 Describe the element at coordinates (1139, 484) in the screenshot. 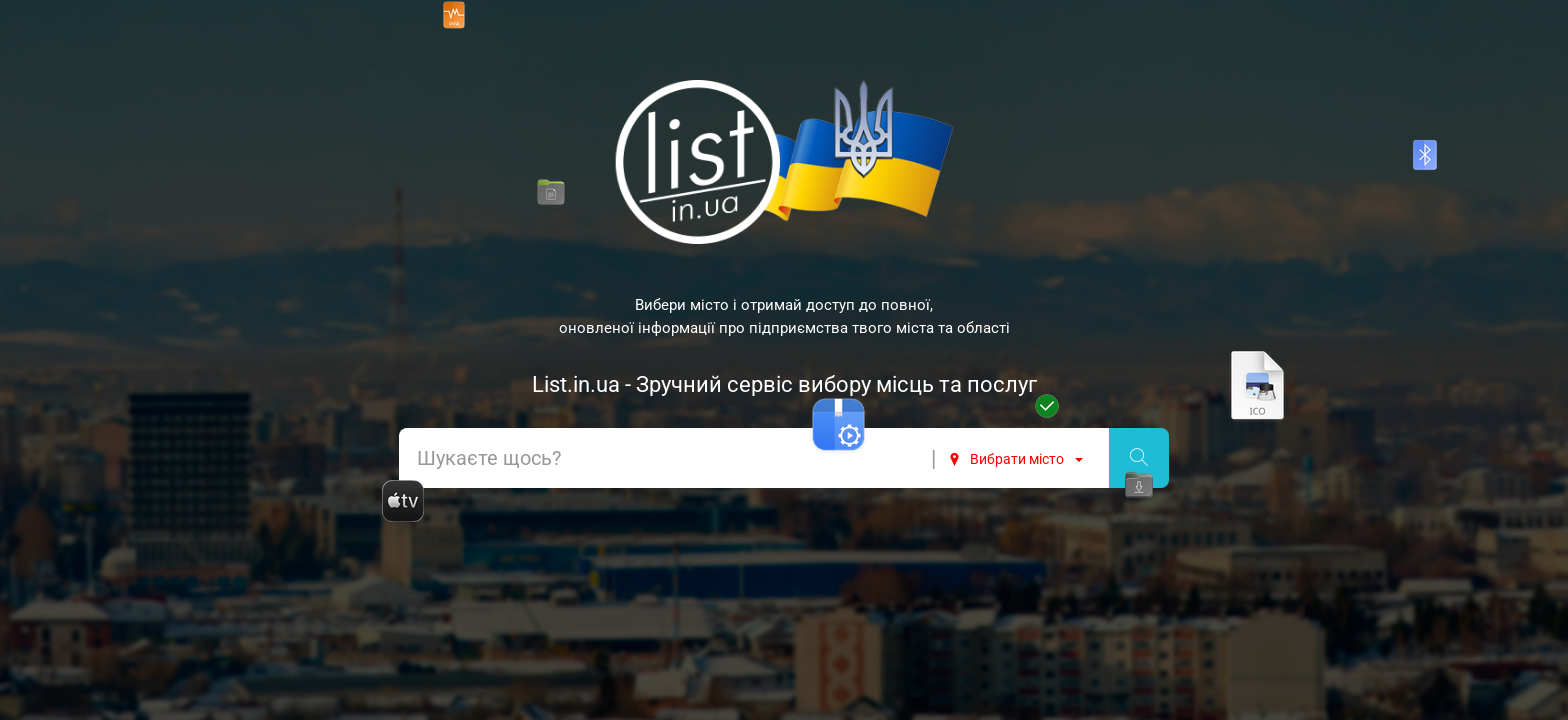

I see `open your downloads folder` at that location.